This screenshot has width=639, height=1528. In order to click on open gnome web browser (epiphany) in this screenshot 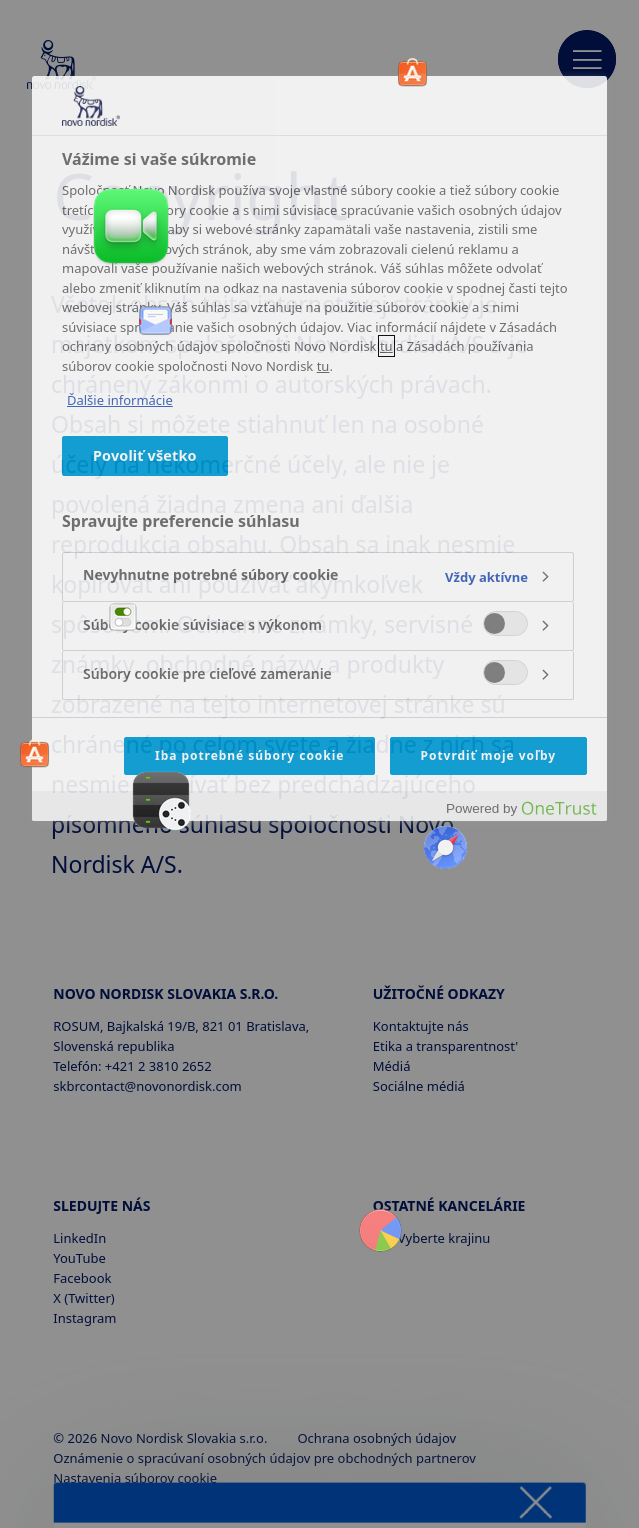, I will do `click(445, 847)`.